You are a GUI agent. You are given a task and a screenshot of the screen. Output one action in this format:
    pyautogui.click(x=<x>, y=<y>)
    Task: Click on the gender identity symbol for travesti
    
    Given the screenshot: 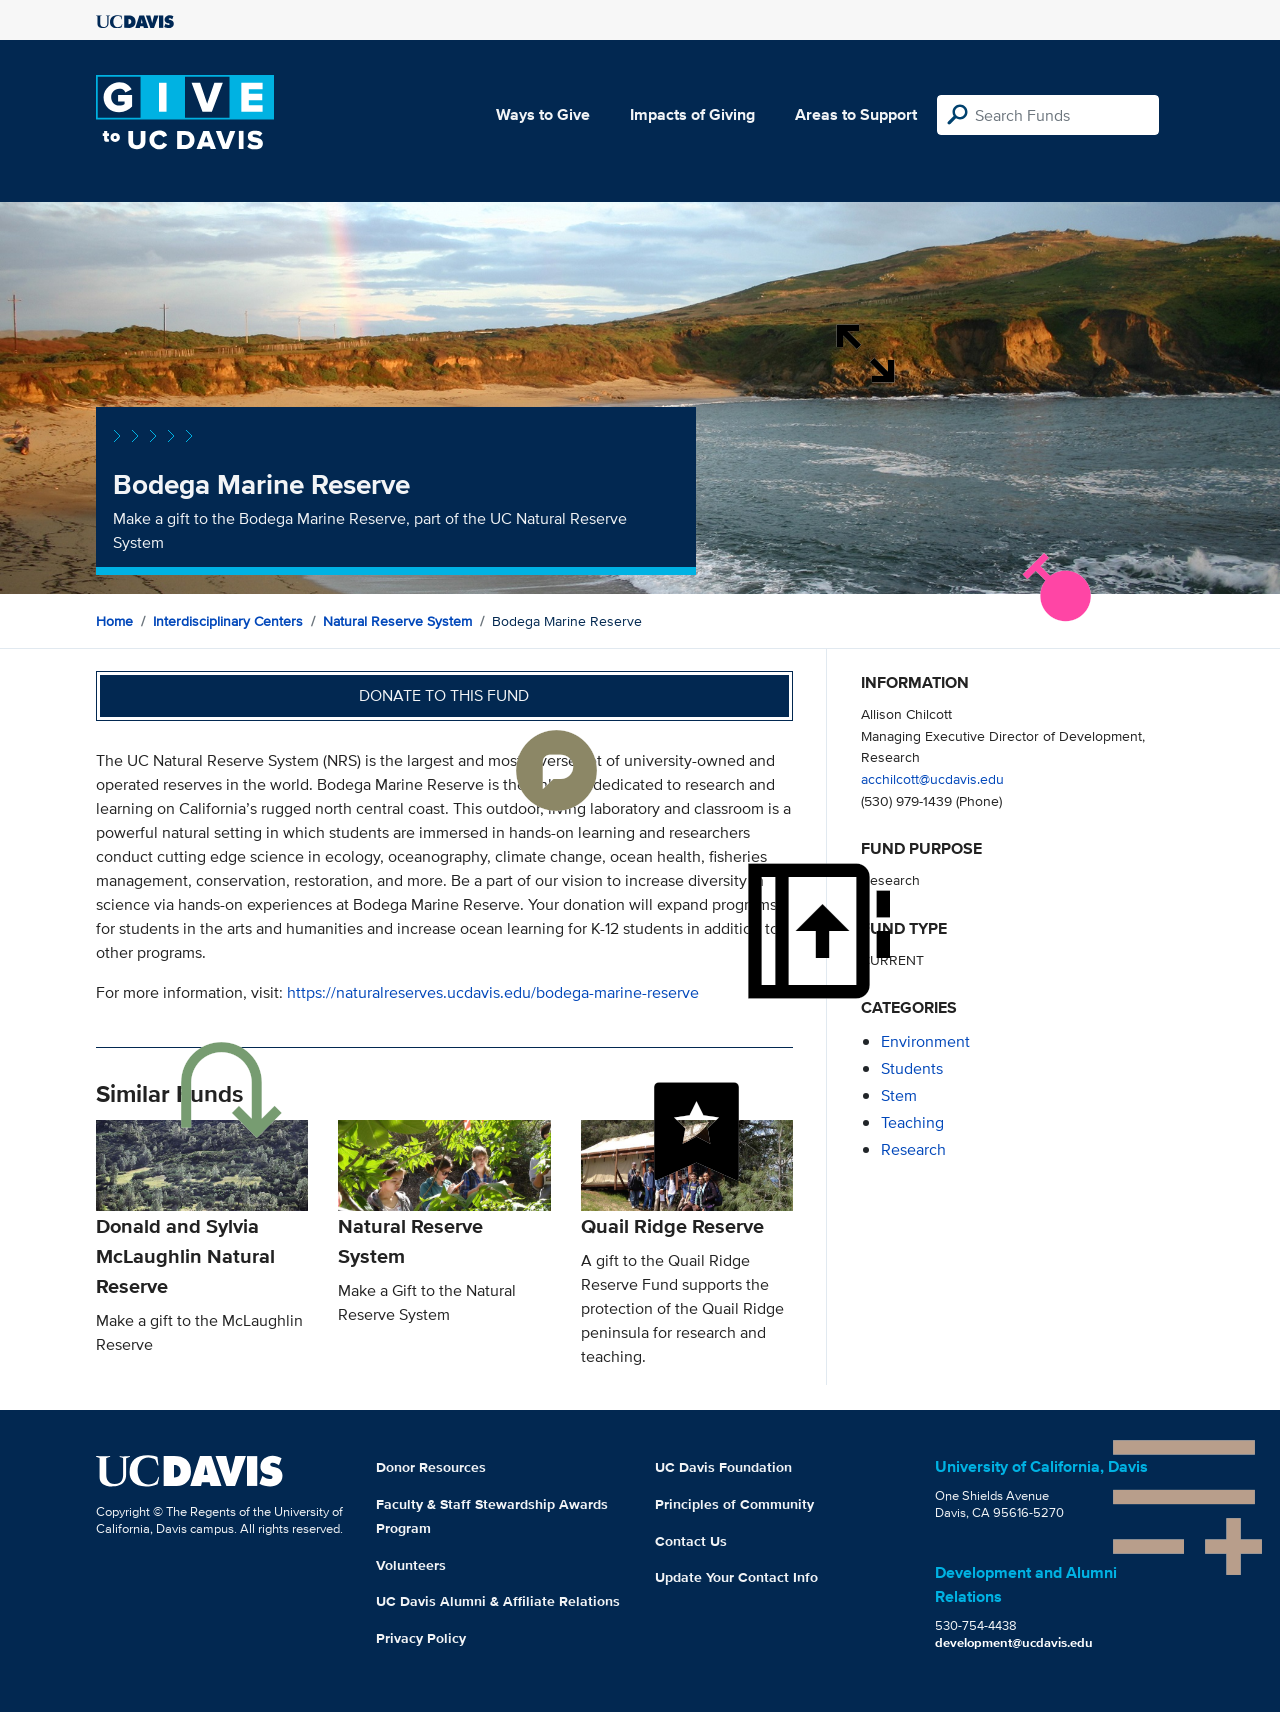 What is the action you would take?
    pyautogui.click(x=1060, y=587)
    